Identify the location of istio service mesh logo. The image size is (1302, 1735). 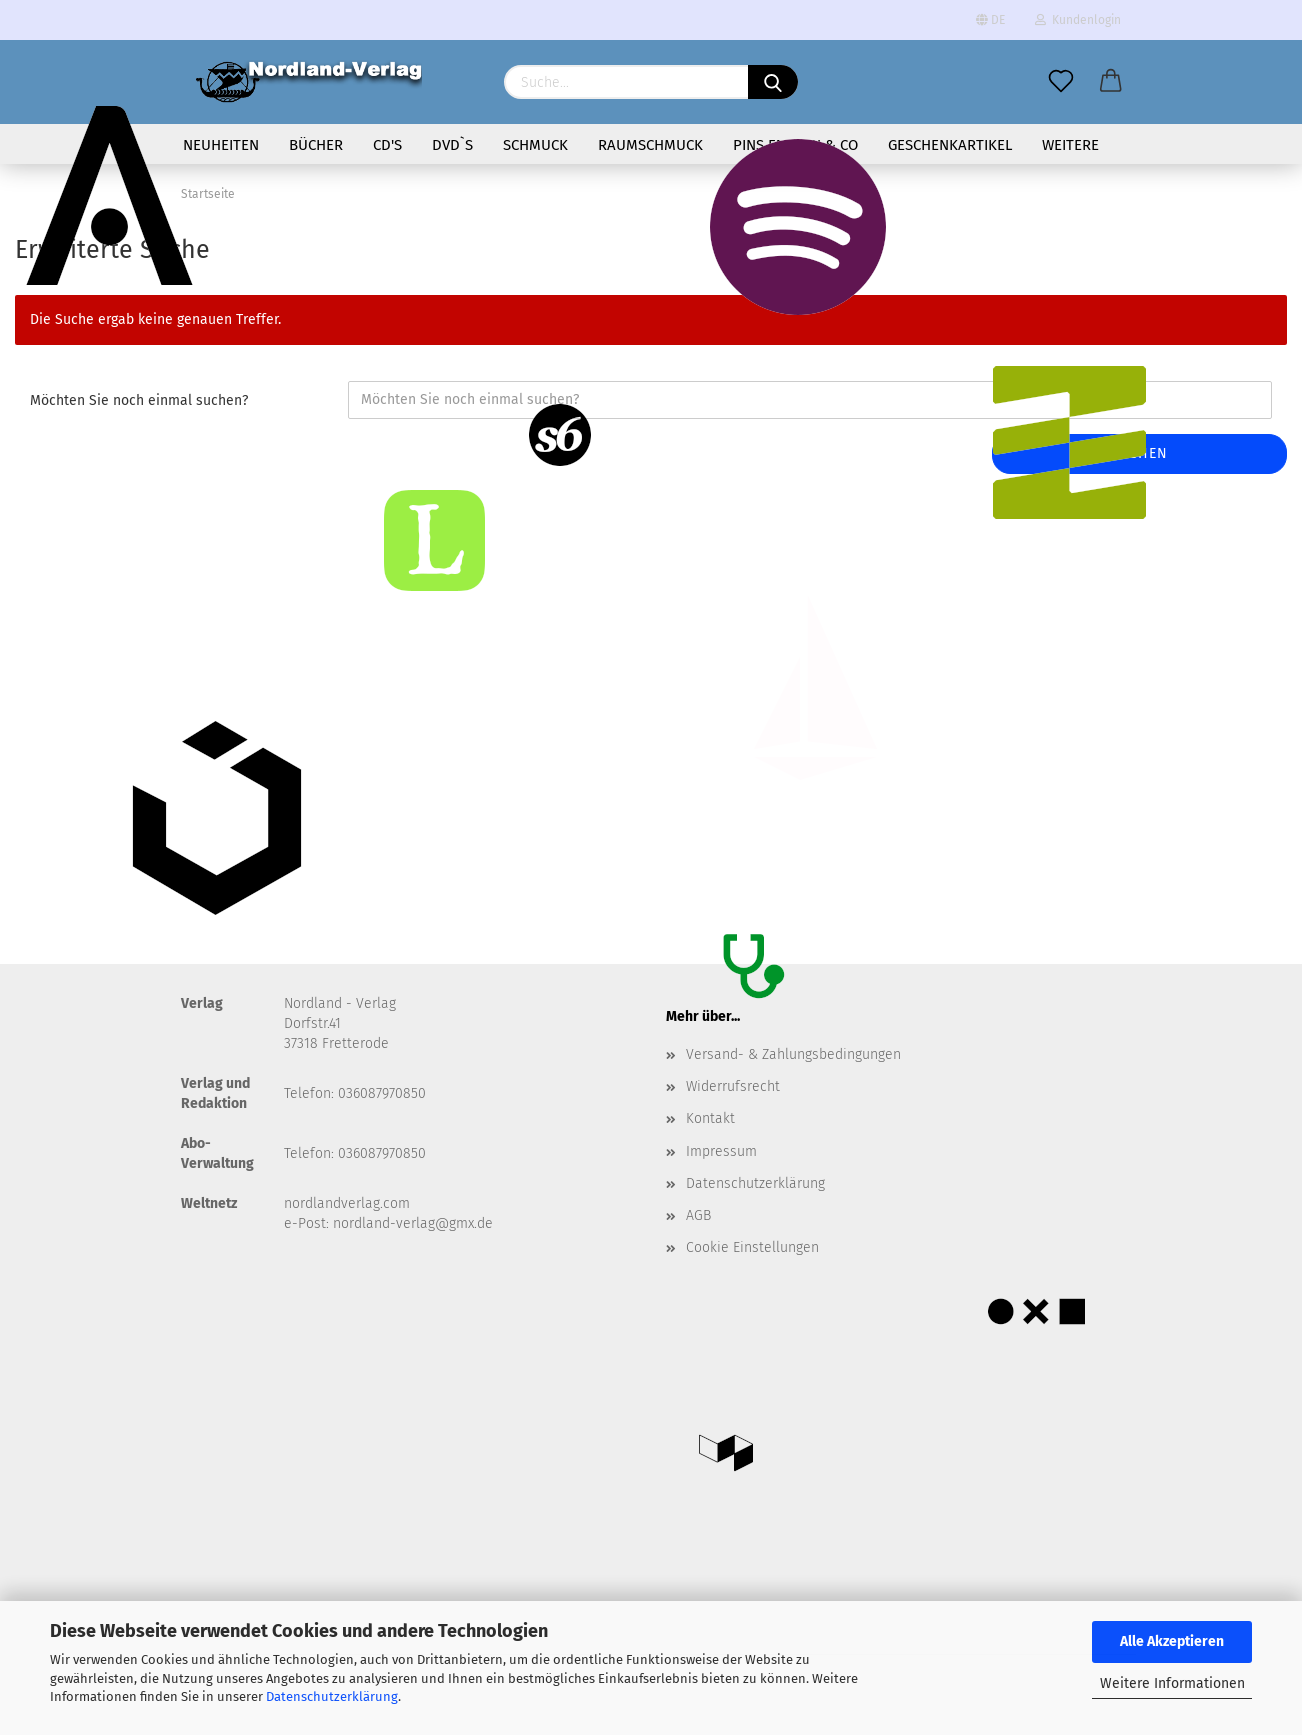
(815, 687).